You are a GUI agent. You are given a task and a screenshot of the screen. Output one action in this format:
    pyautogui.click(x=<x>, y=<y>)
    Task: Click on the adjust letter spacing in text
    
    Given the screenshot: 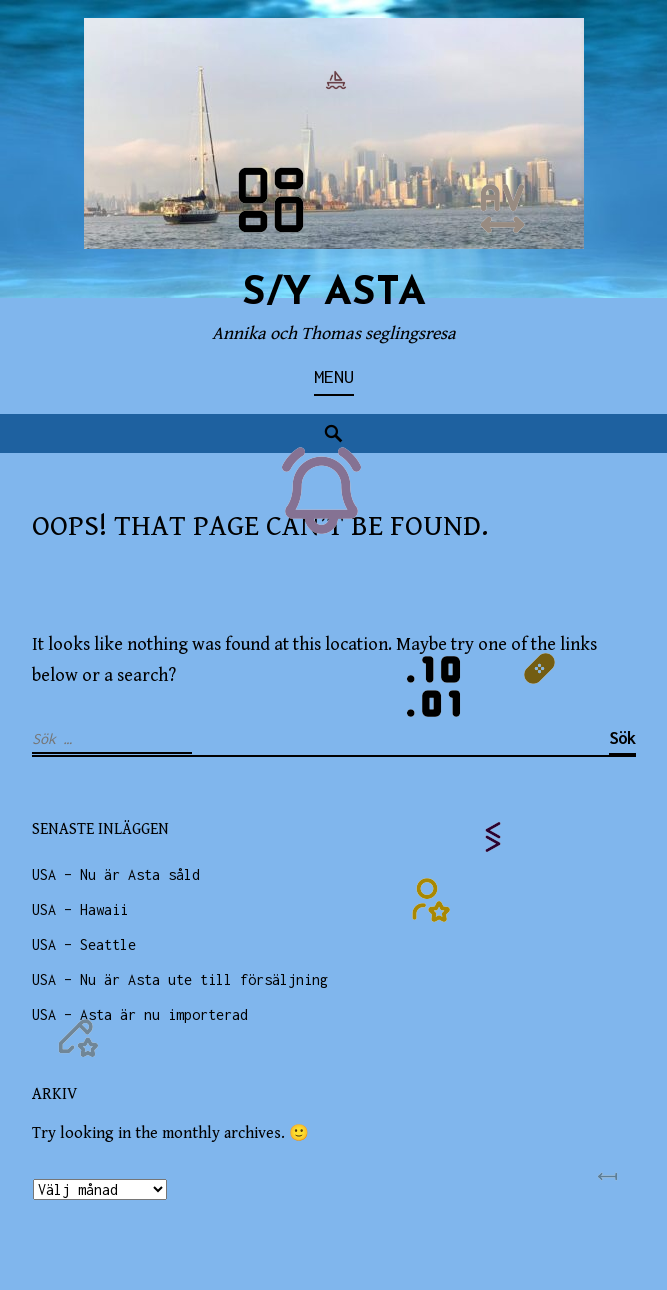 What is the action you would take?
    pyautogui.click(x=502, y=208)
    